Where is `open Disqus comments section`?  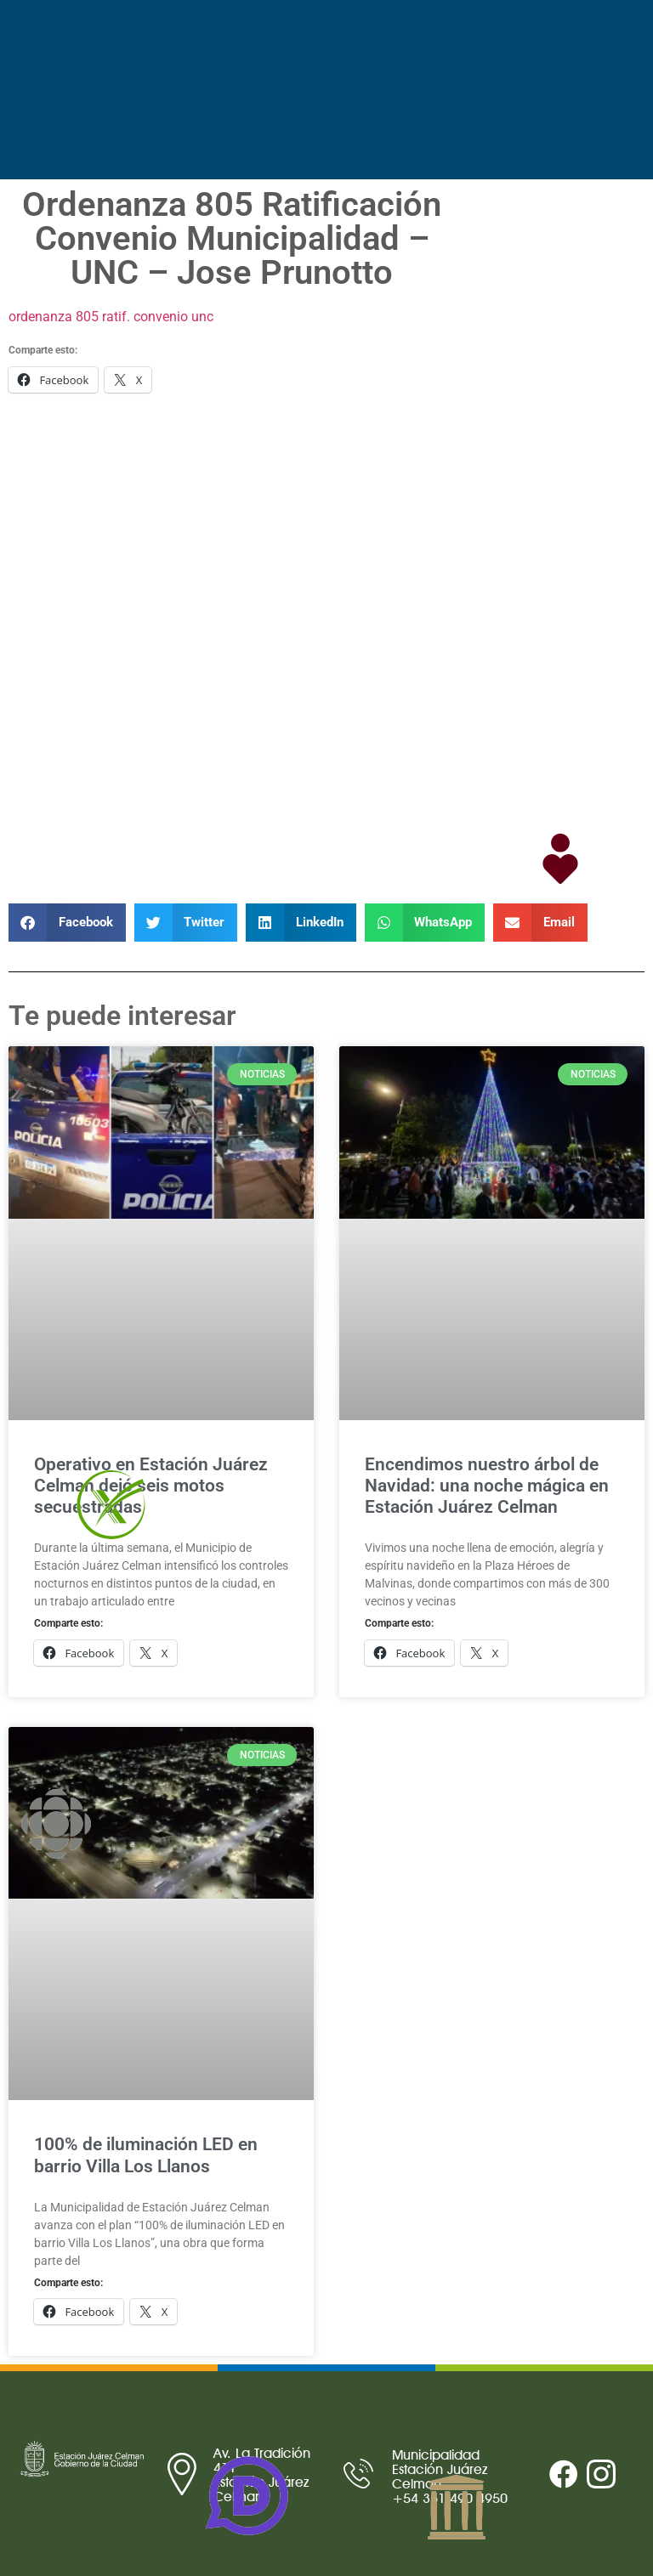 open Disqus comments section is located at coordinates (248, 2495).